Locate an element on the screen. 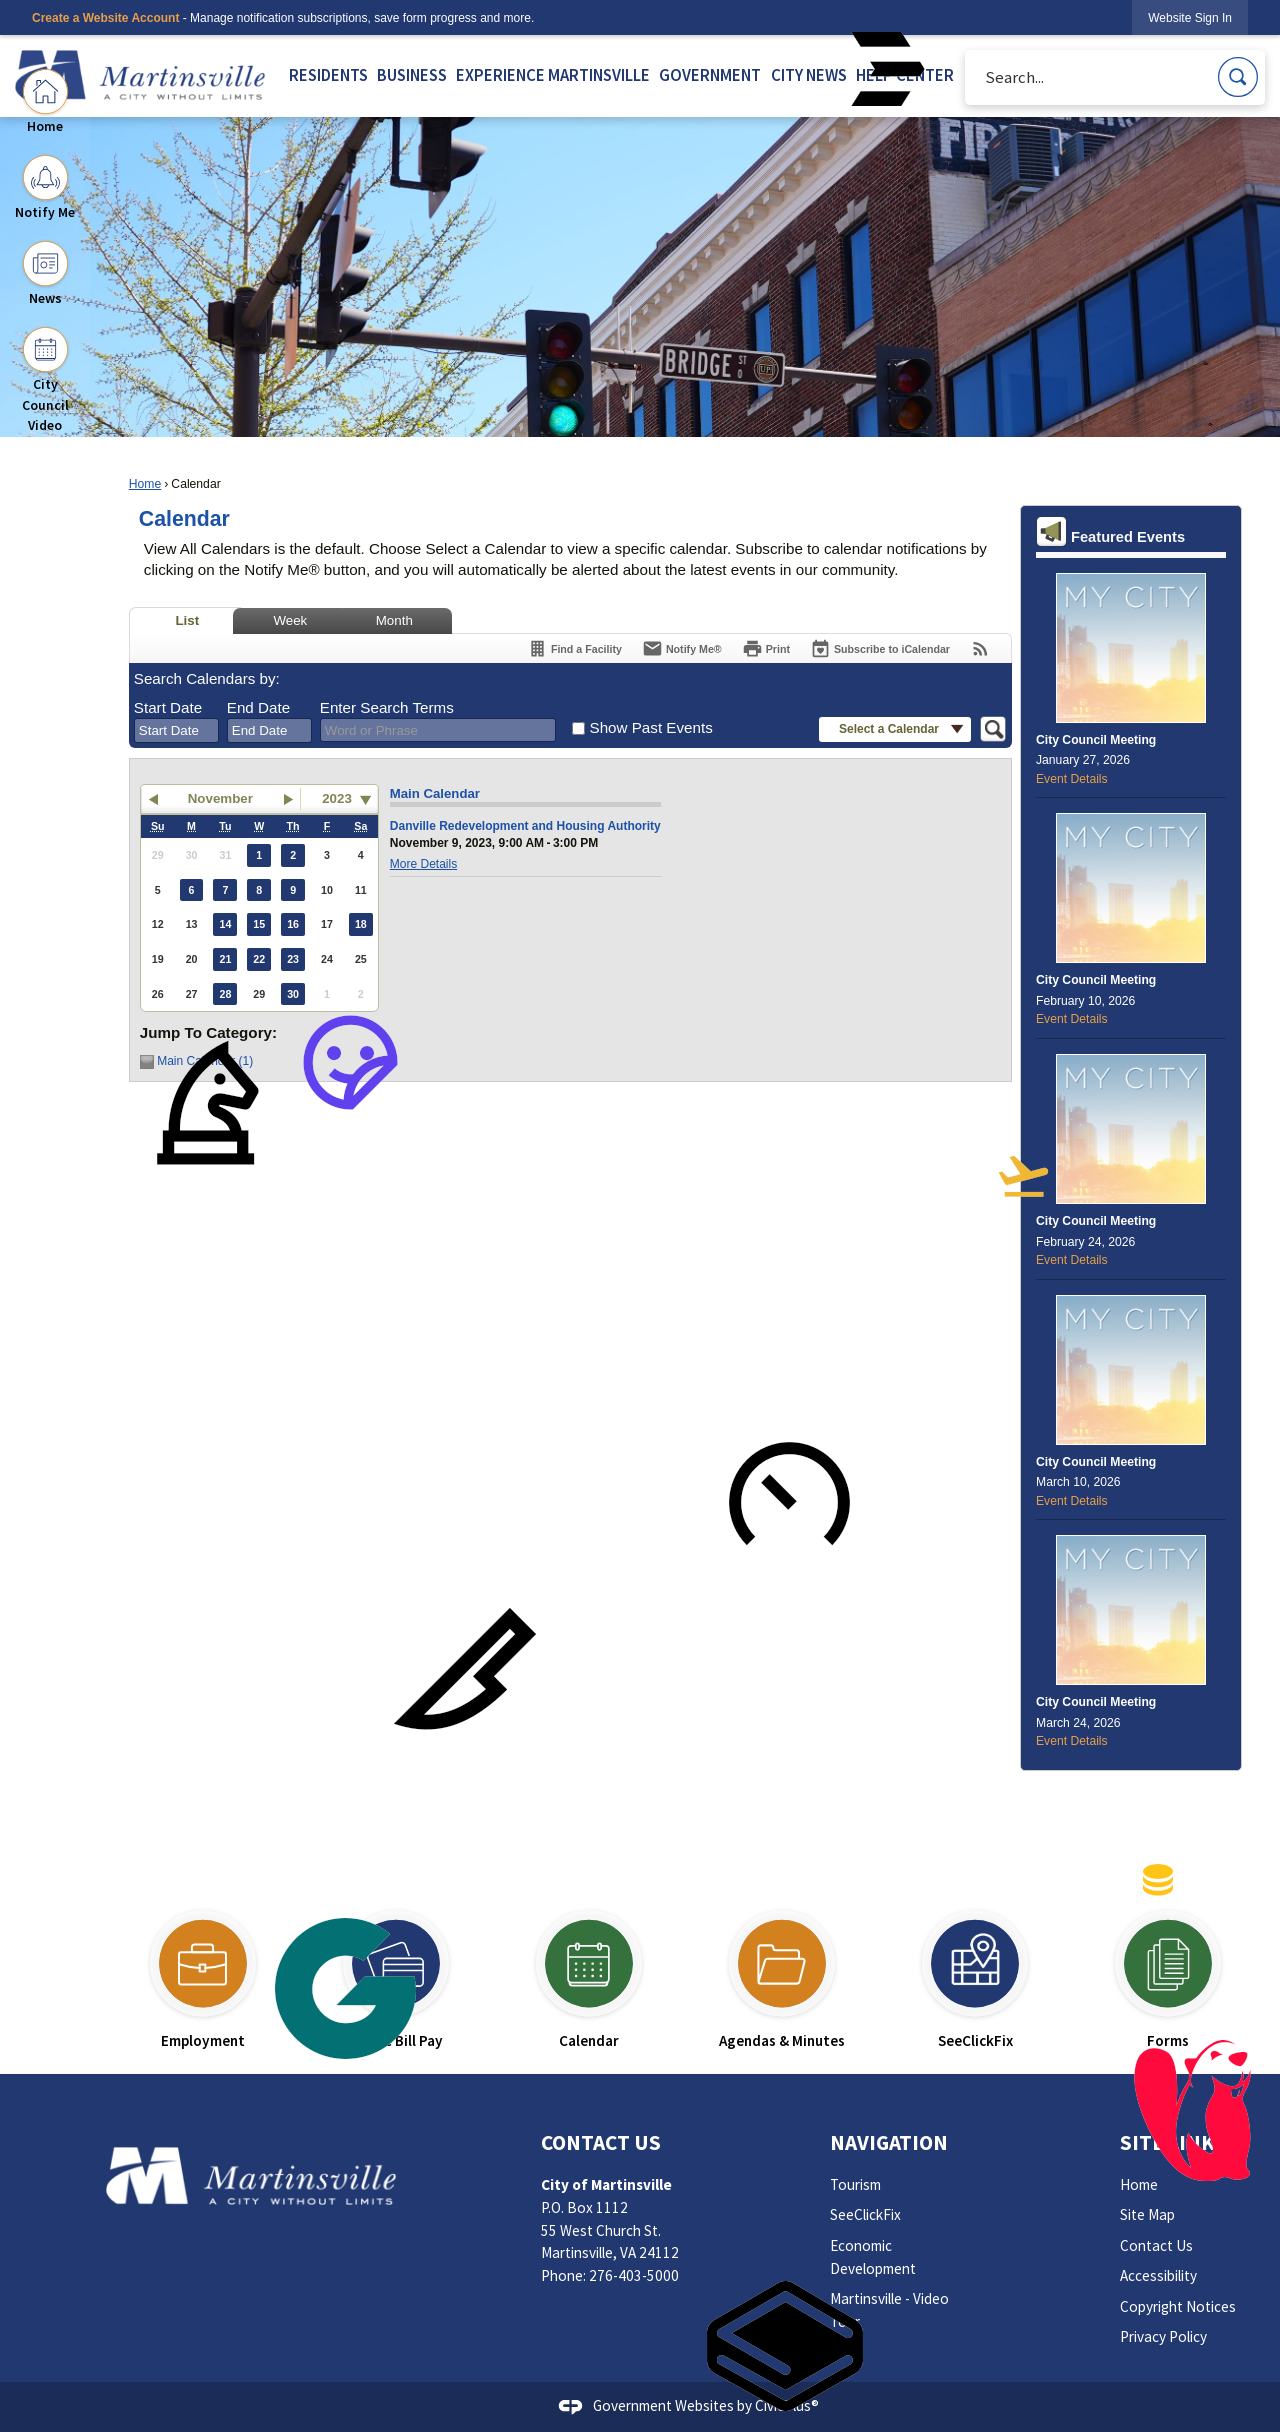 This screenshot has width=1280, height=2432. add a sticker to your message is located at coordinates (350, 1062).